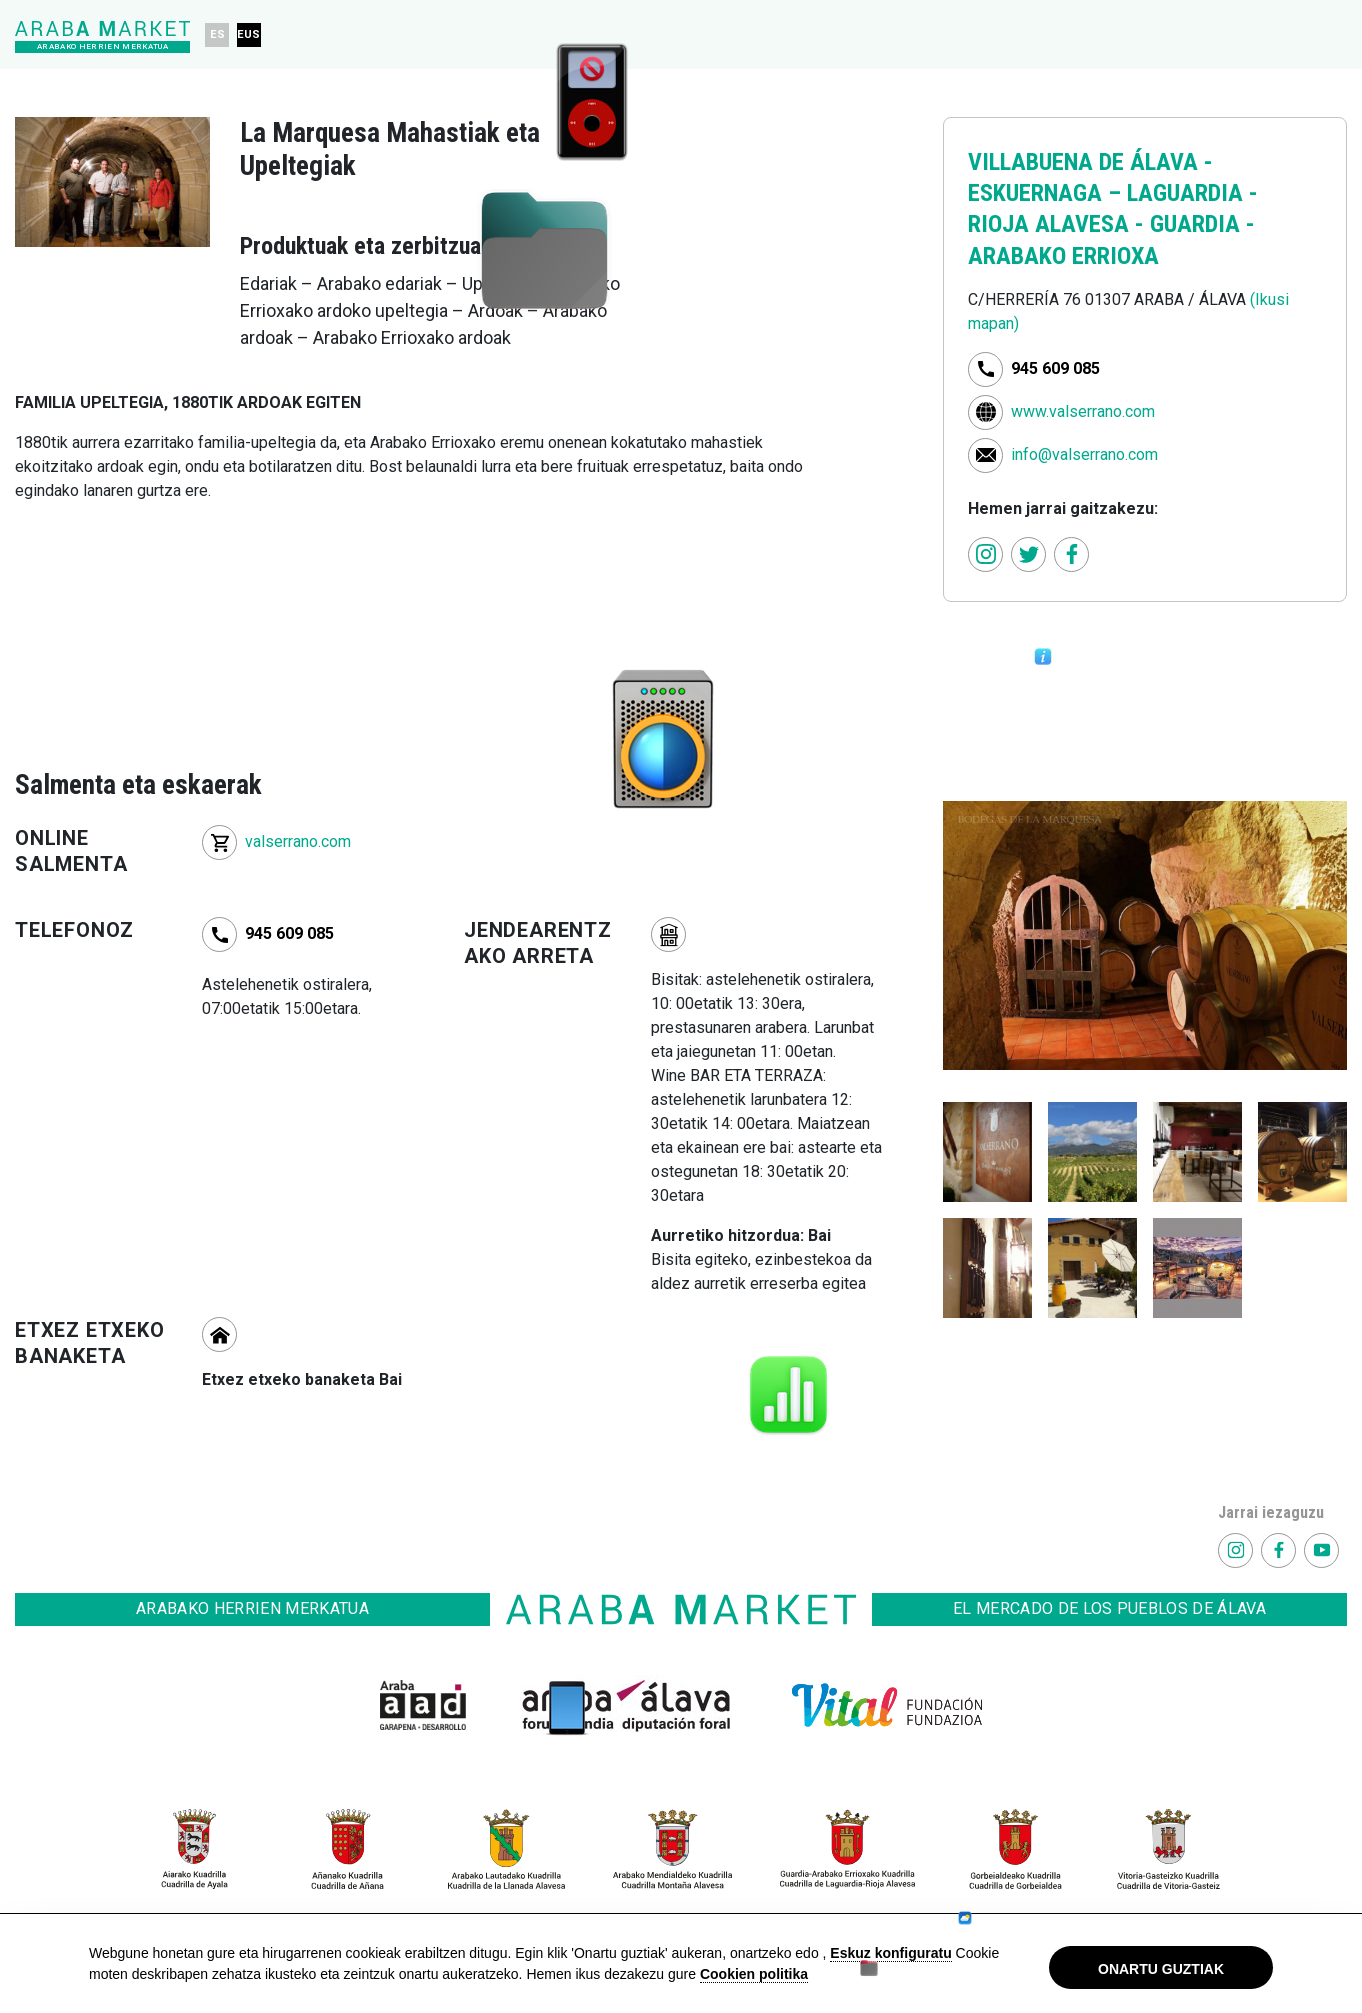 Image resolution: width=1362 pixels, height=2013 pixels. I want to click on access RAID 1 storage configuration, so click(663, 739).